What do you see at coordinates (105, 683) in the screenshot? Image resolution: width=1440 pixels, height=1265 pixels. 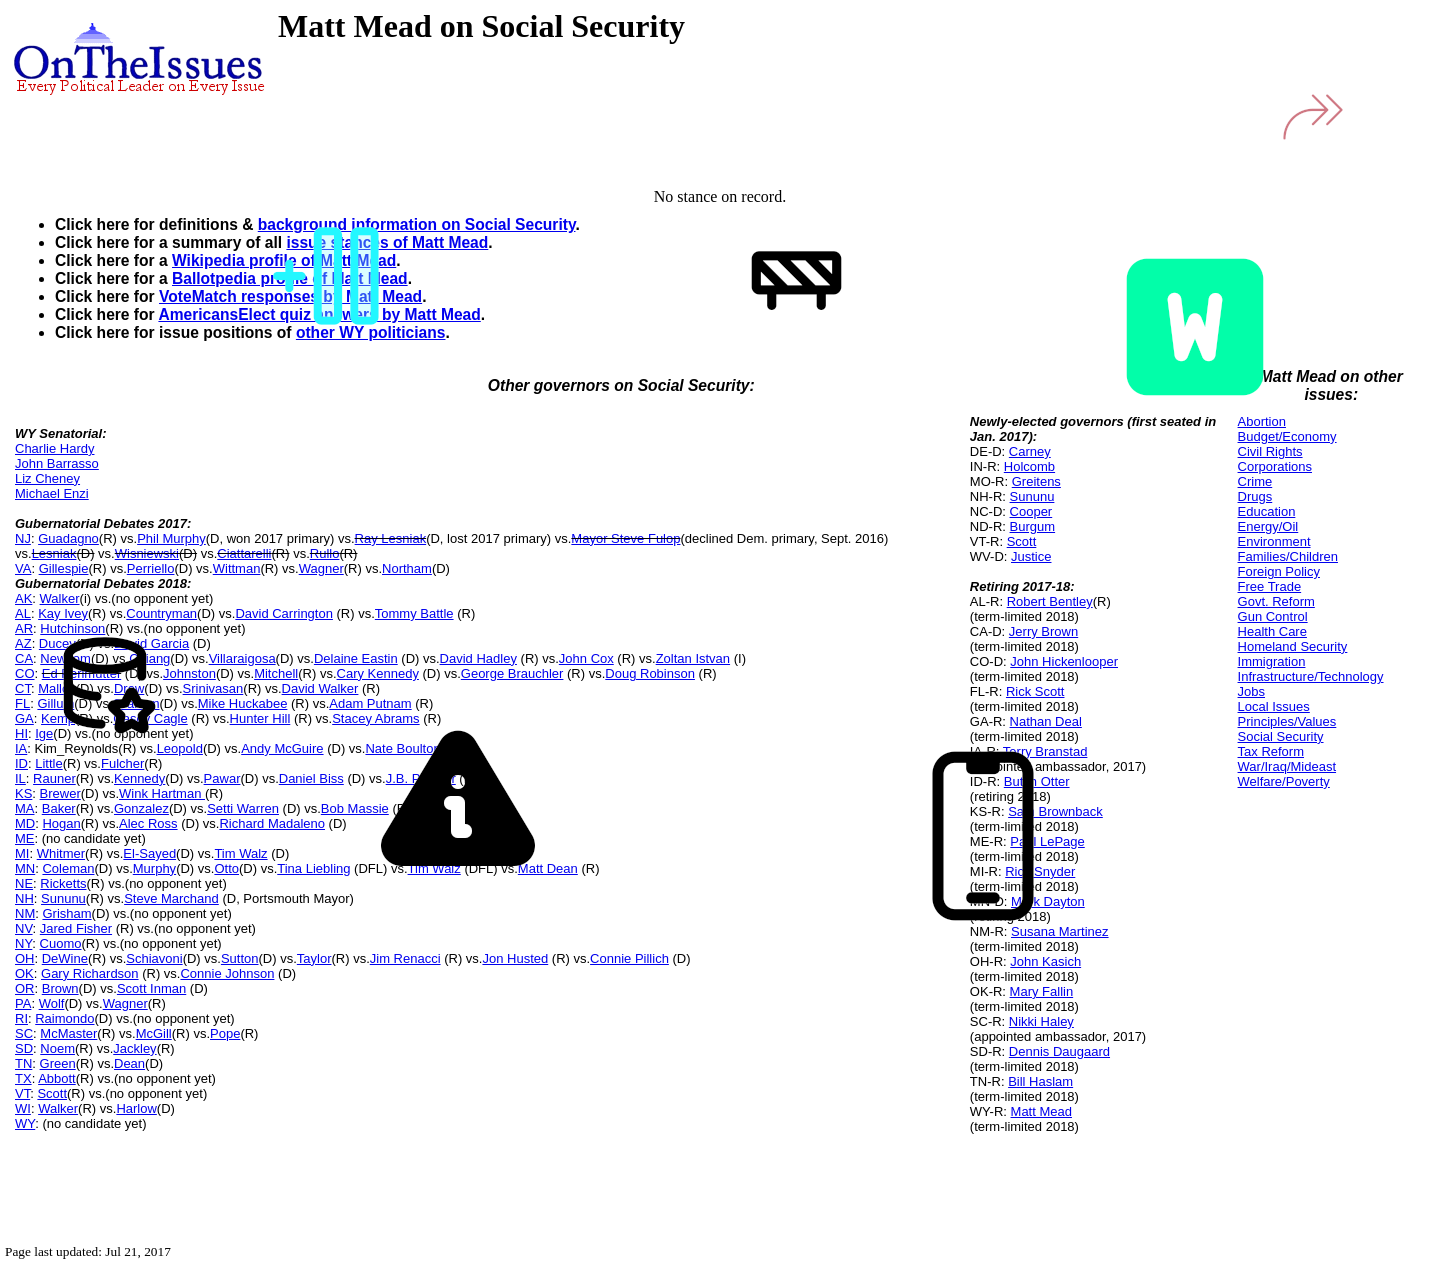 I see `mark a database as a favorite` at bounding box center [105, 683].